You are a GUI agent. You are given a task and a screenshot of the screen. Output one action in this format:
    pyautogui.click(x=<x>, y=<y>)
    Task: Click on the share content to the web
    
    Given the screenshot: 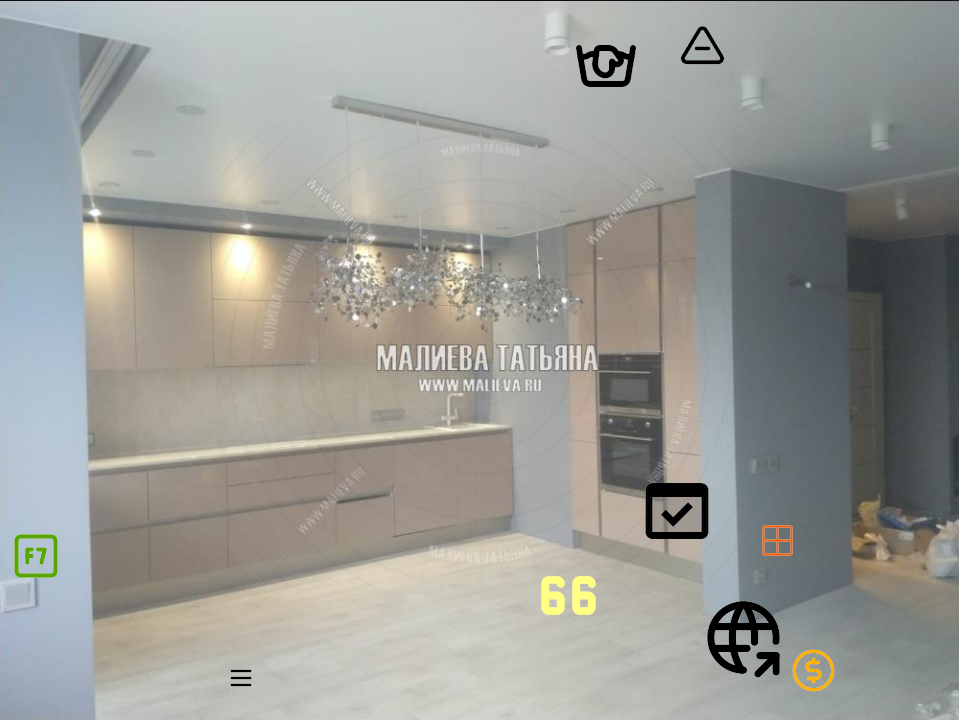 What is the action you would take?
    pyautogui.click(x=743, y=637)
    